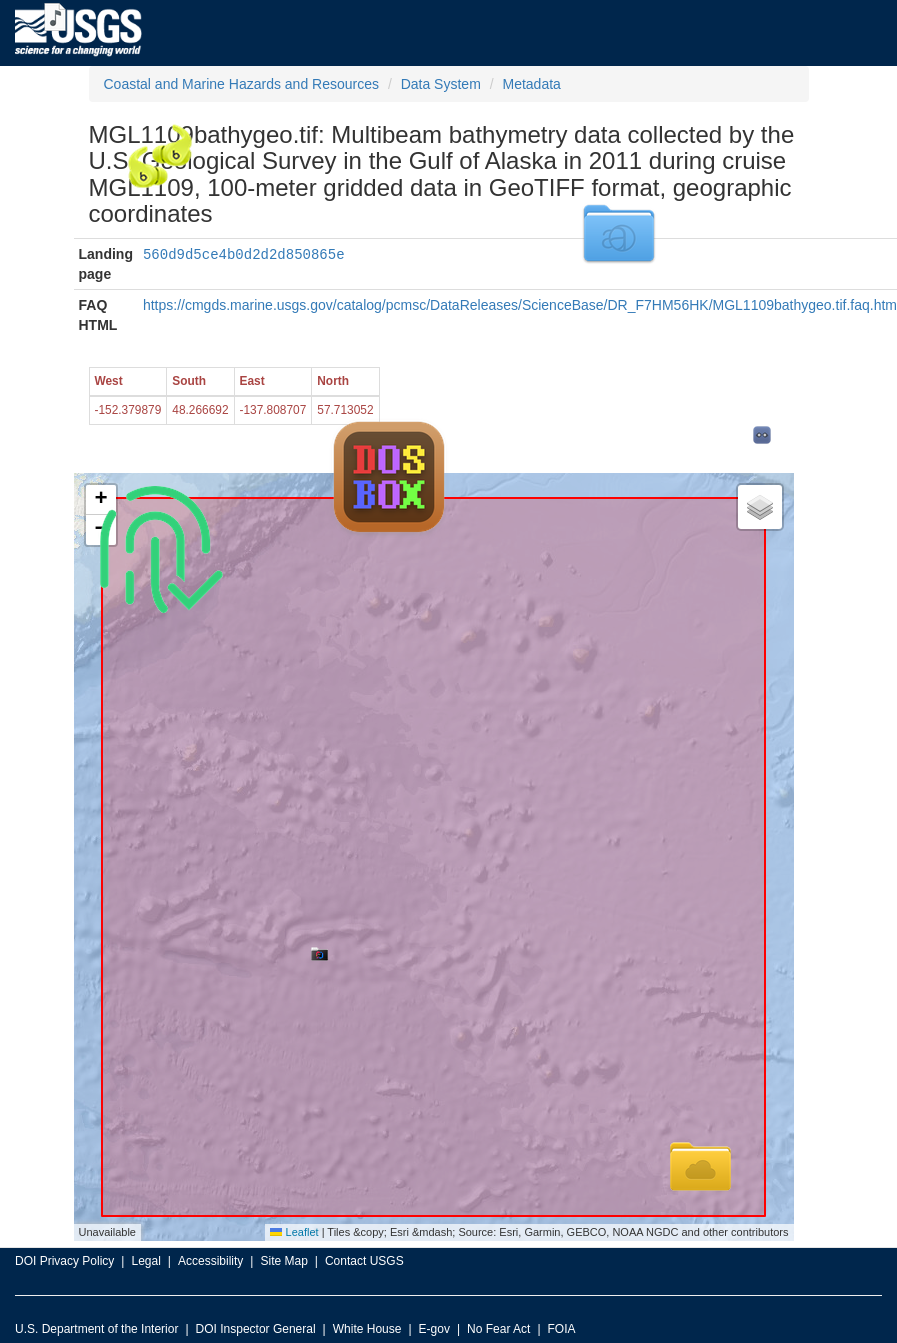 This screenshot has width=897, height=1343. What do you see at coordinates (700, 1166) in the screenshot?
I see `access cloud-synced files and documents` at bounding box center [700, 1166].